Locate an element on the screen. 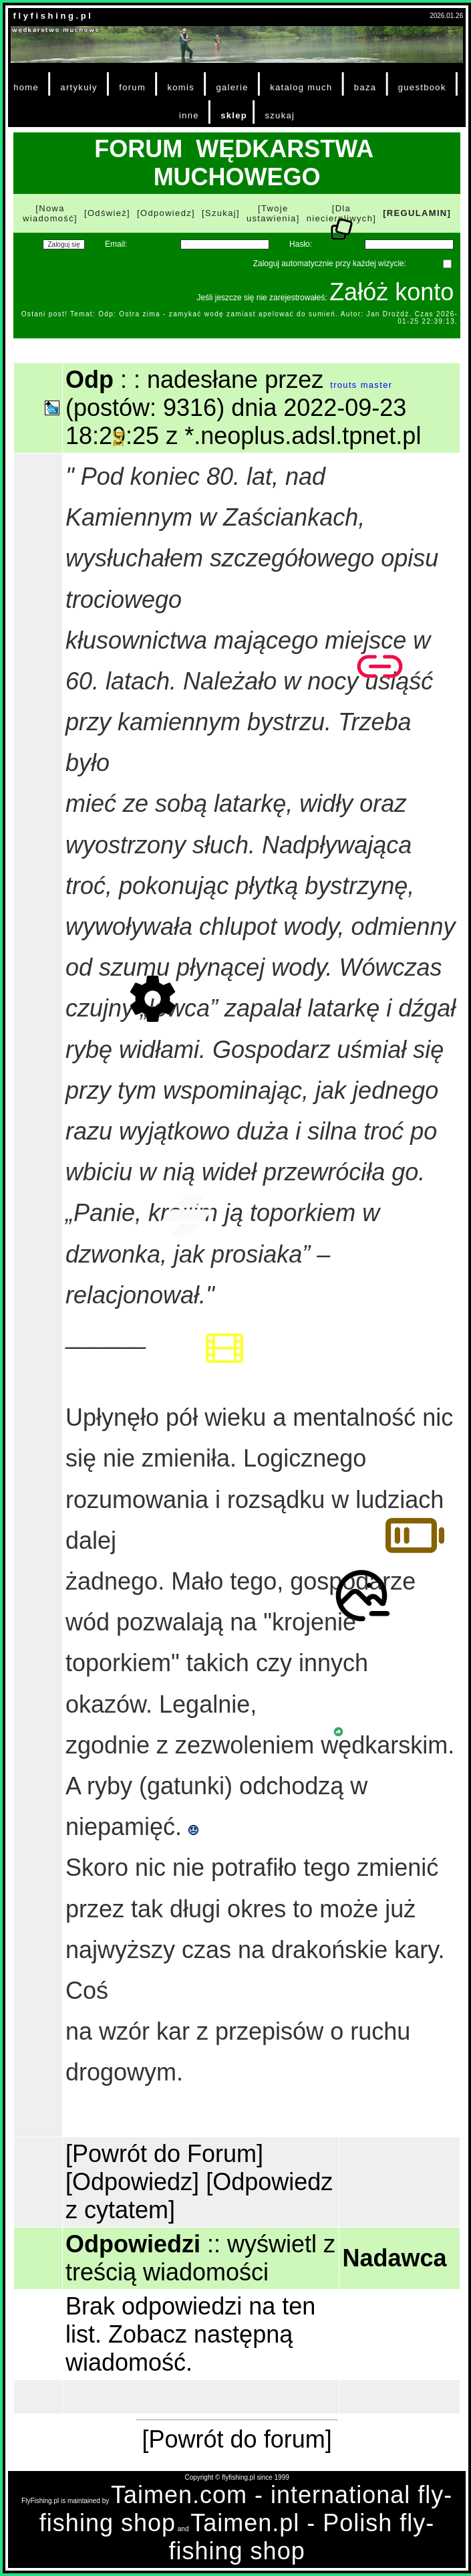  copy or share a link is located at coordinates (379, 666).